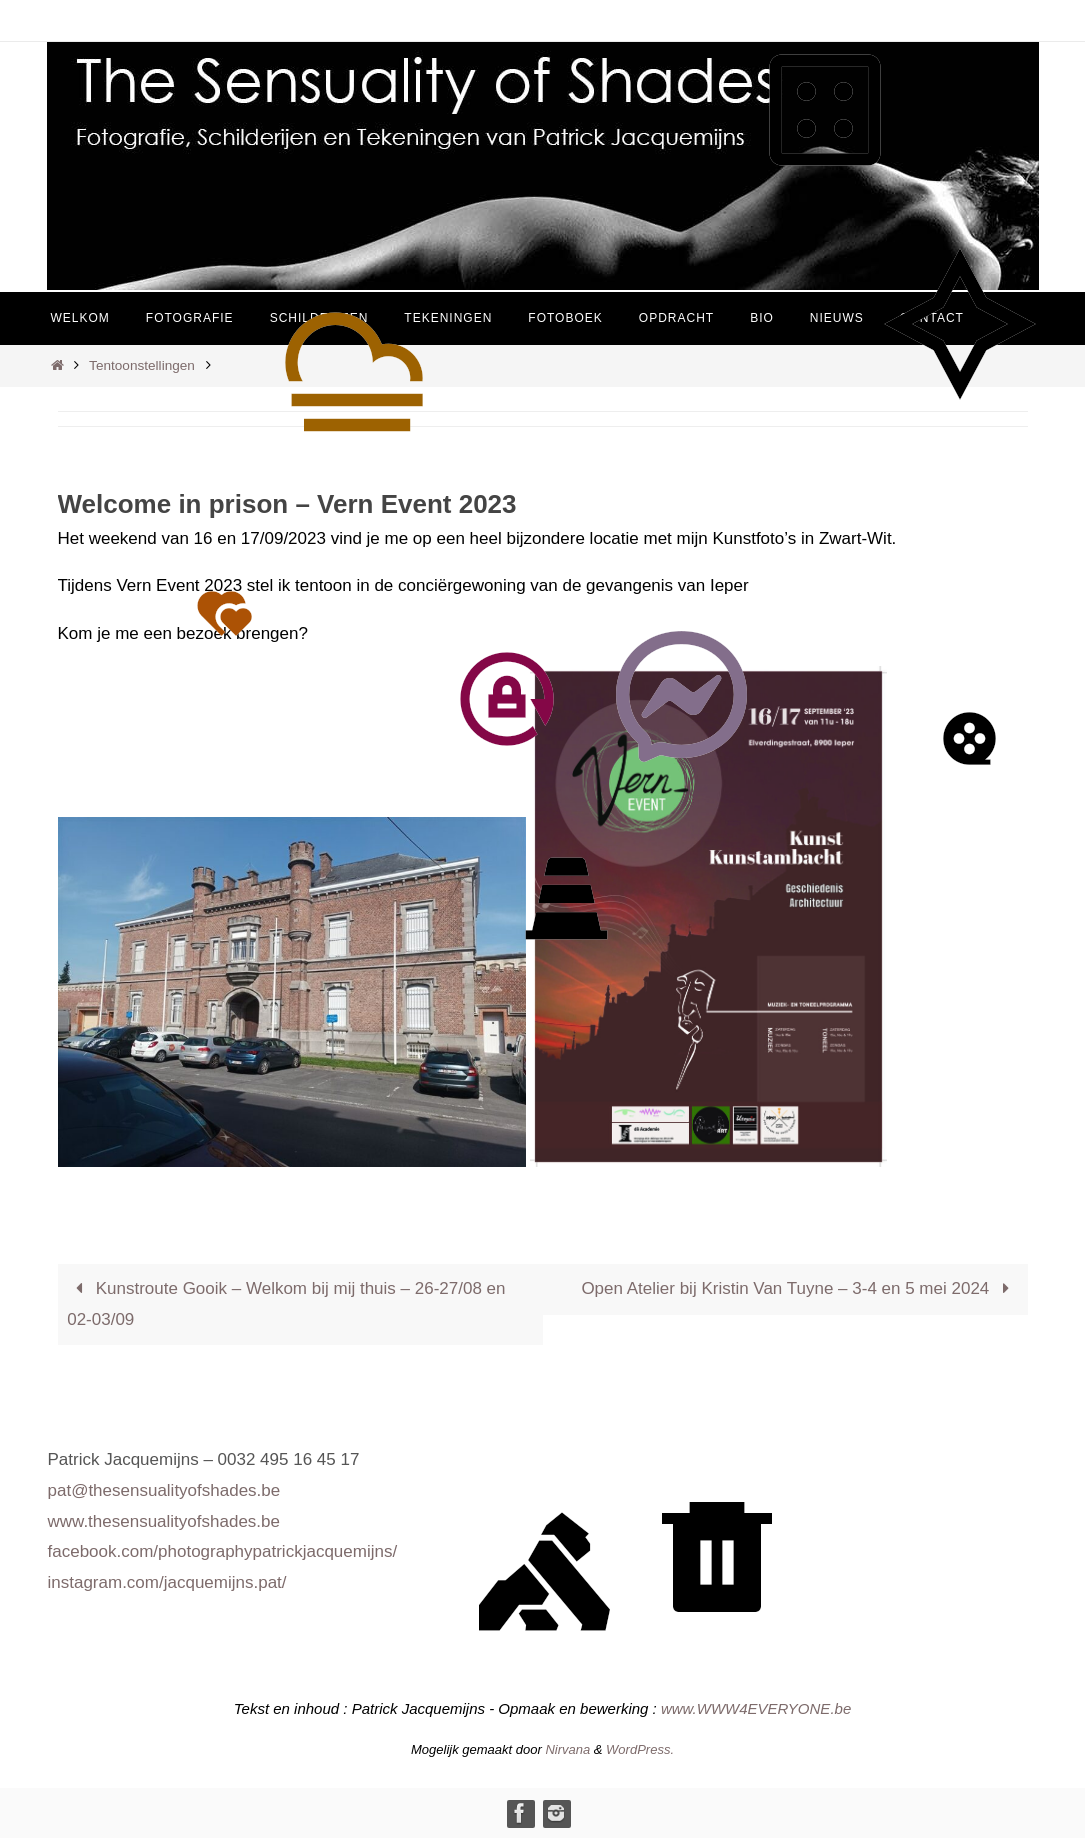  What do you see at coordinates (544, 1571) in the screenshot?
I see `Kong API gateway logo` at bounding box center [544, 1571].